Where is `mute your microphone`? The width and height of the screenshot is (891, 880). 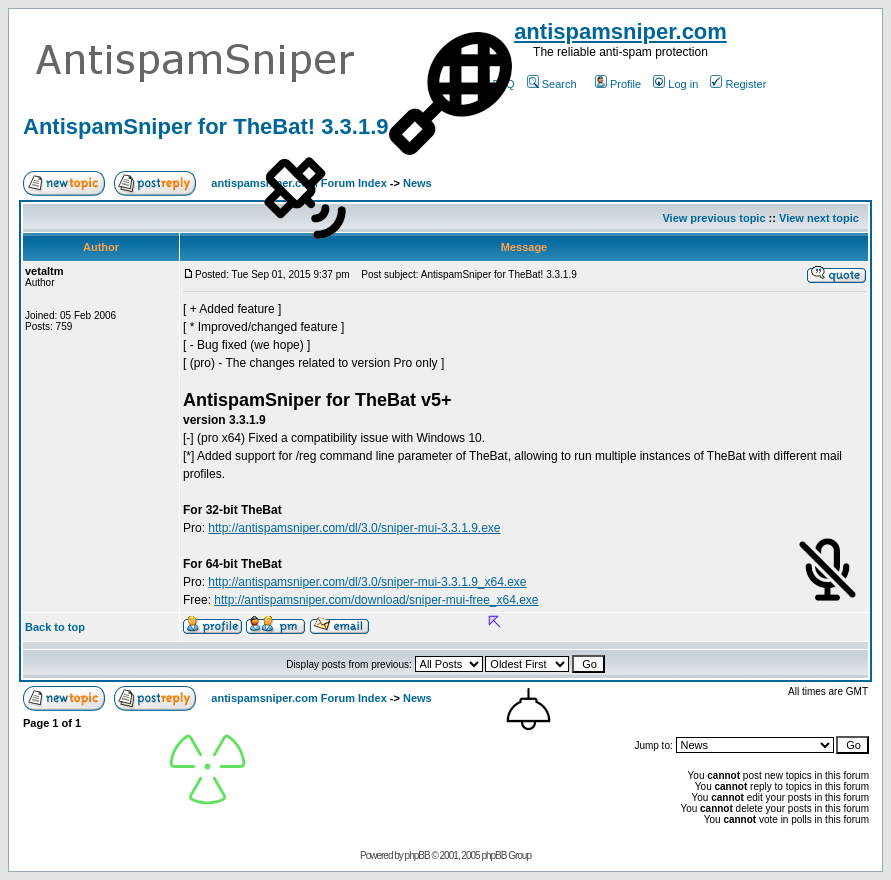
mute your microphone is located at coordinates (827, 569).